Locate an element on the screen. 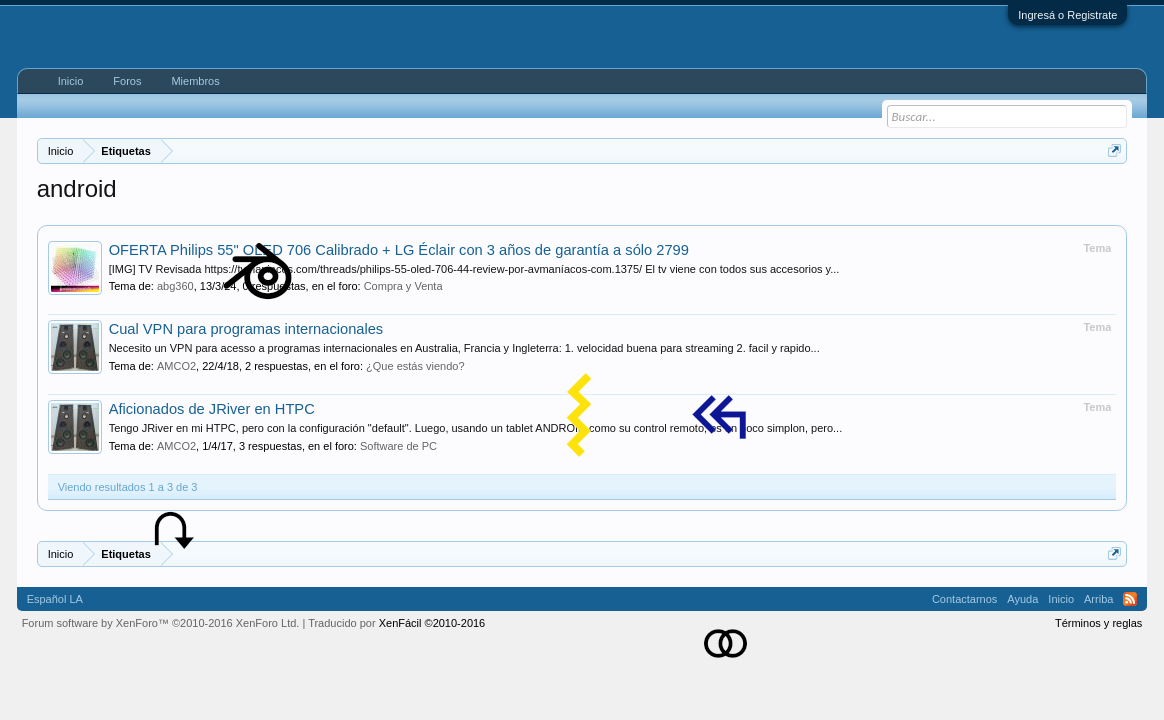 The width and height of the screenshot is (1164, 720). pay with mastercard is located at coordinates (725, 643).